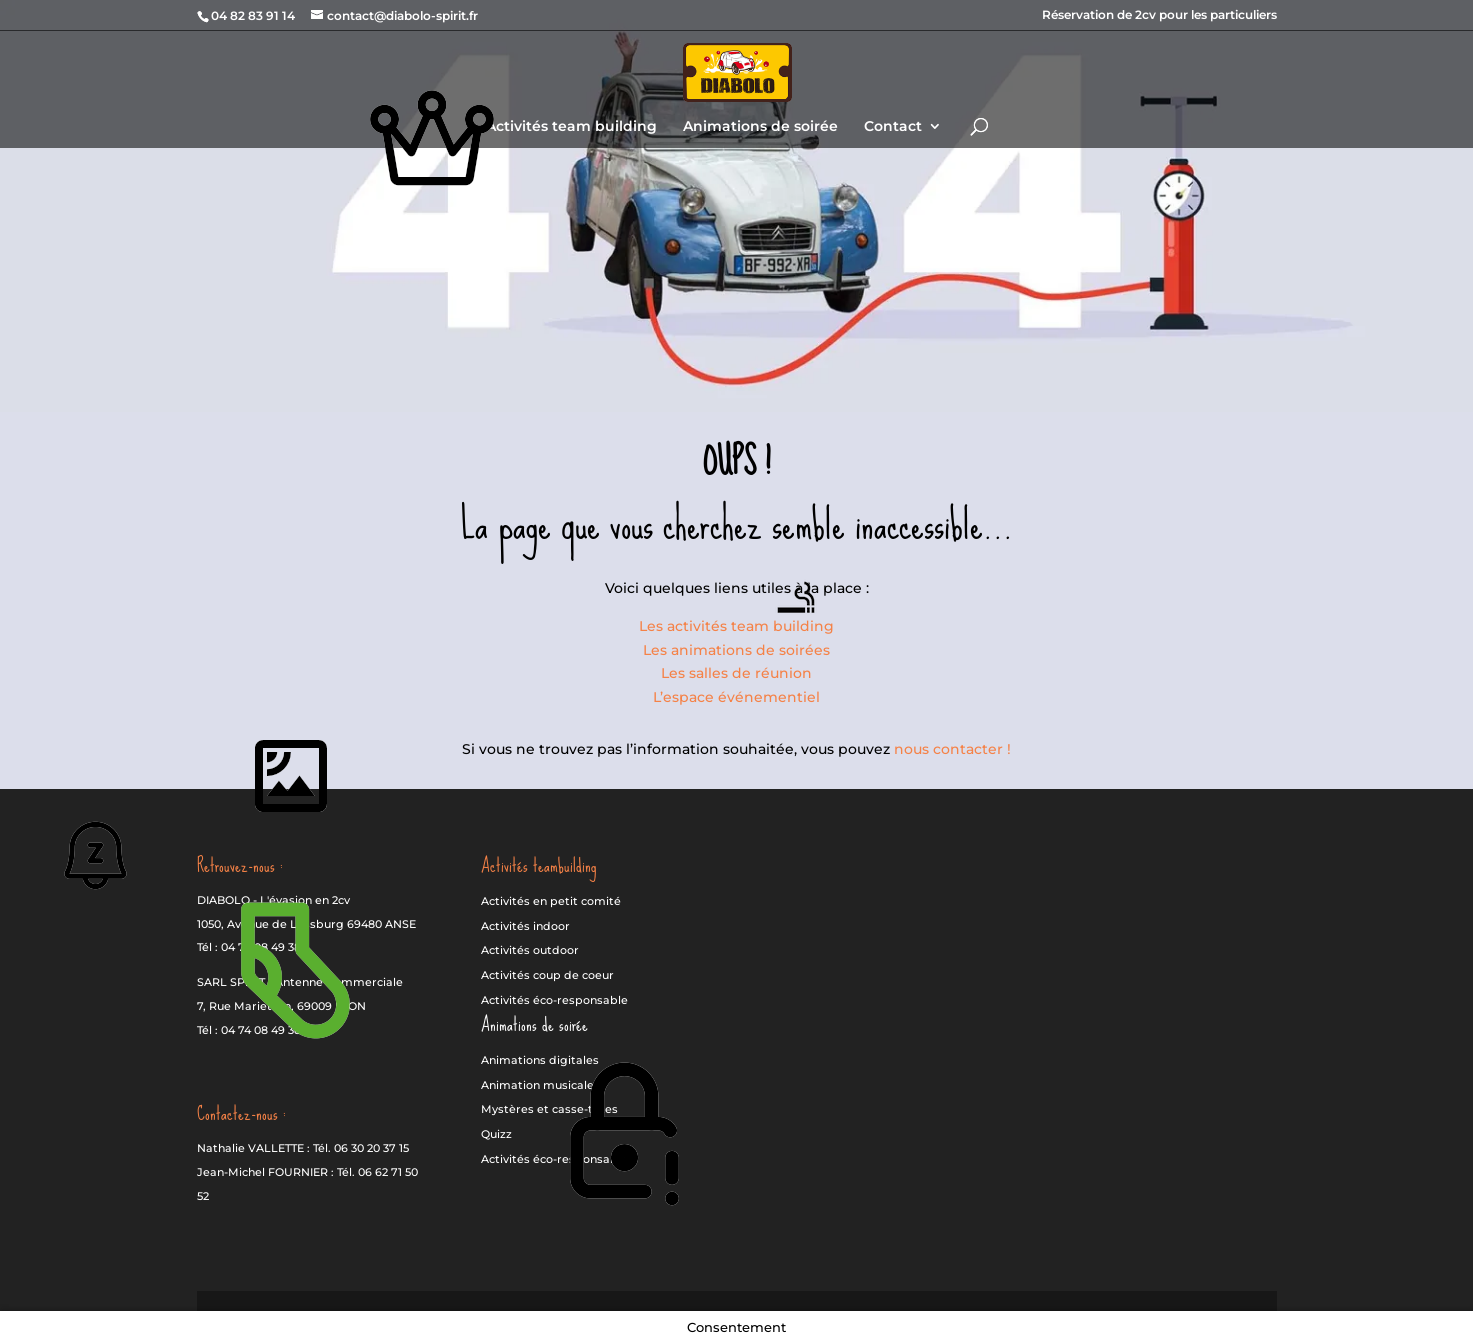  I want to click on mute notifications or enable sleep mode, so click(95, 855).